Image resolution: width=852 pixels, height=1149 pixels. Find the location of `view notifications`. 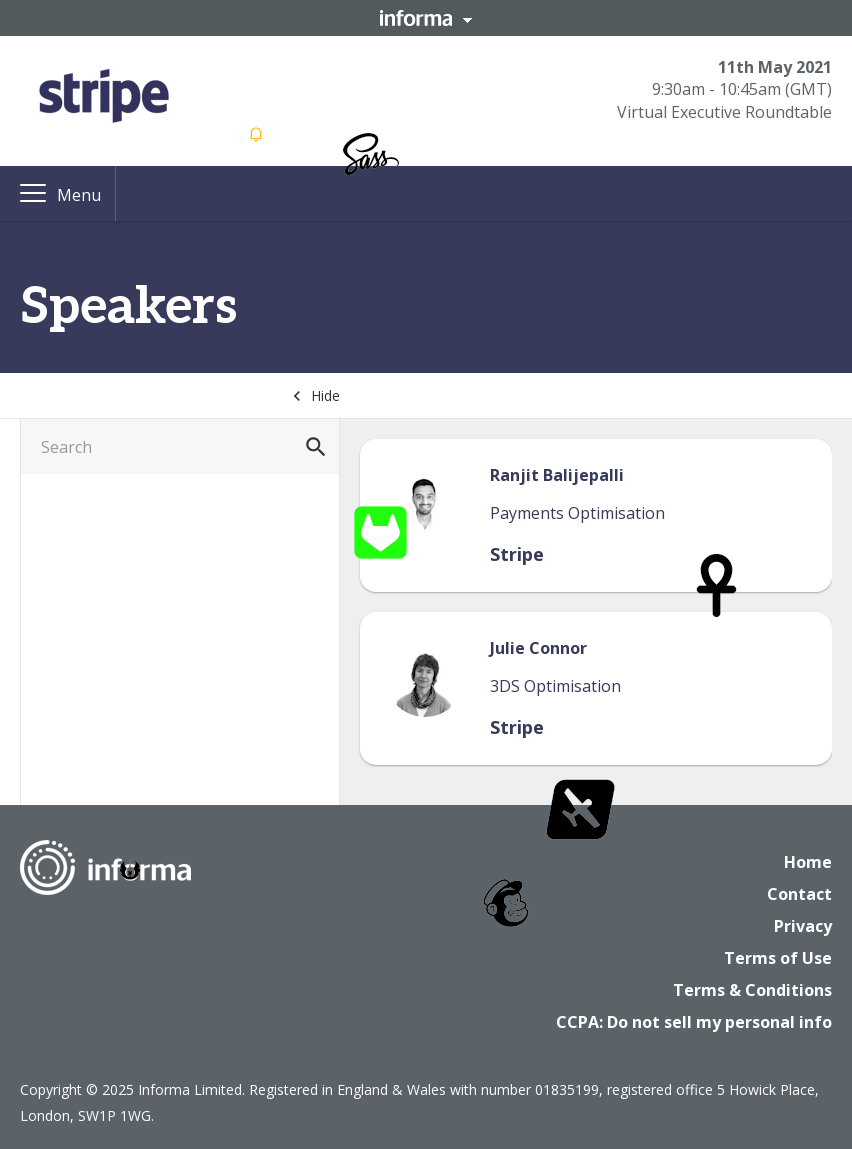

view notifications is located at coordinates (256, 134).